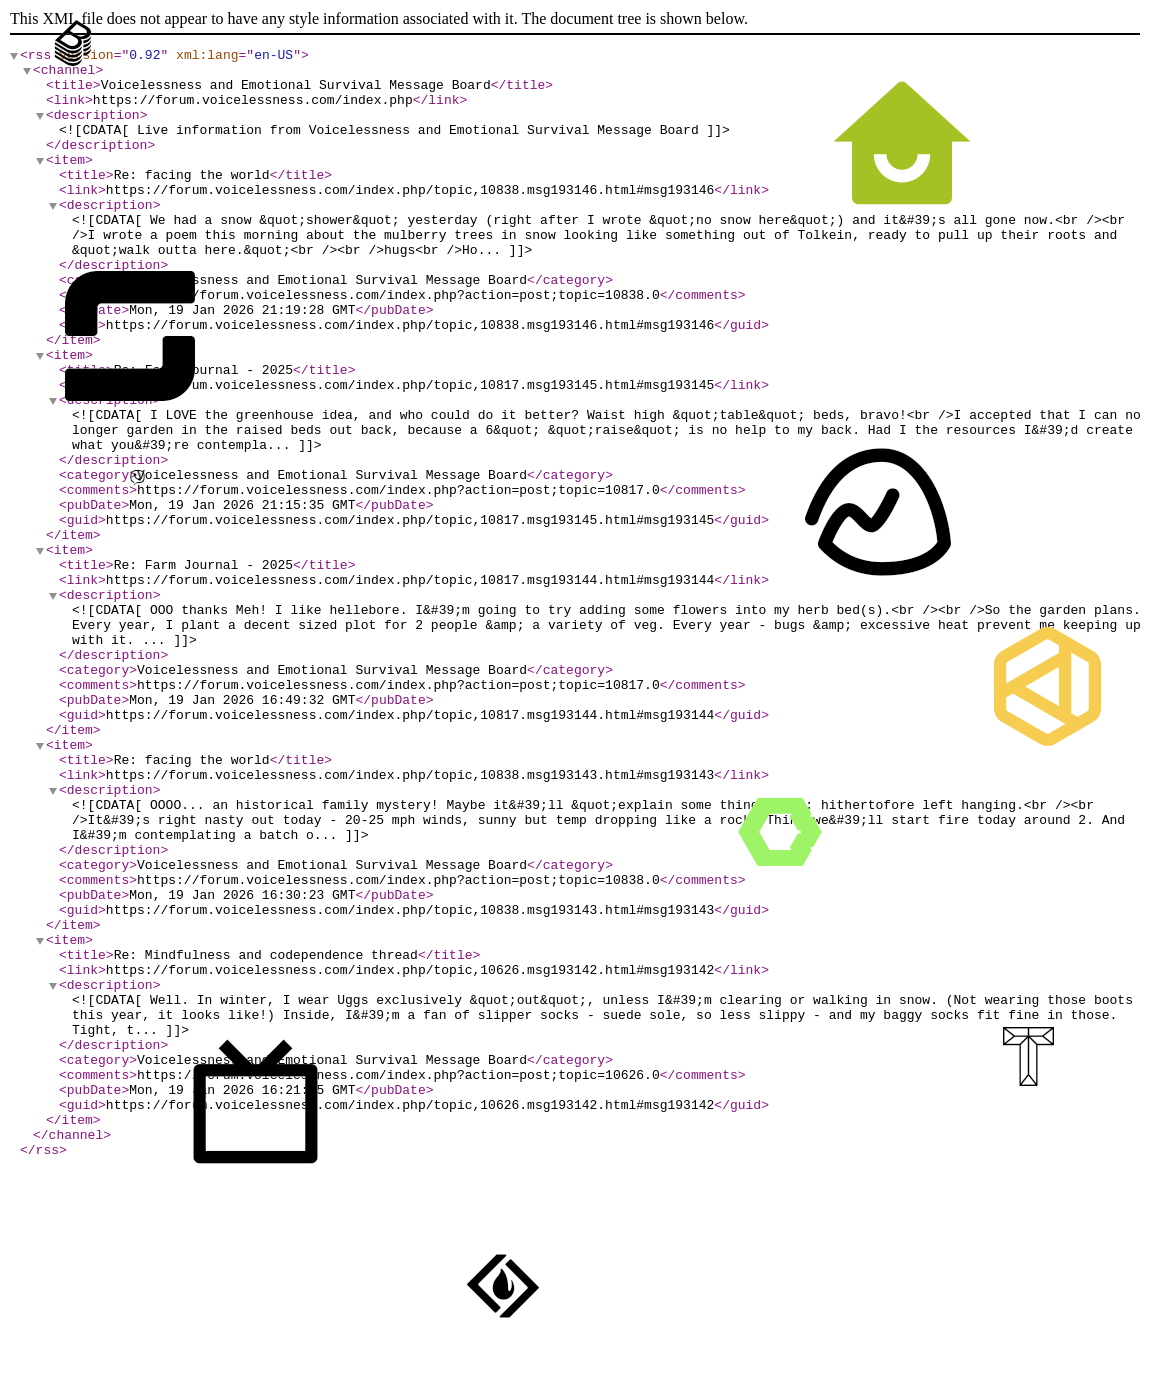 The image size is (1150, 1380). I want to click on open Basecamp app, so click(878, 512).